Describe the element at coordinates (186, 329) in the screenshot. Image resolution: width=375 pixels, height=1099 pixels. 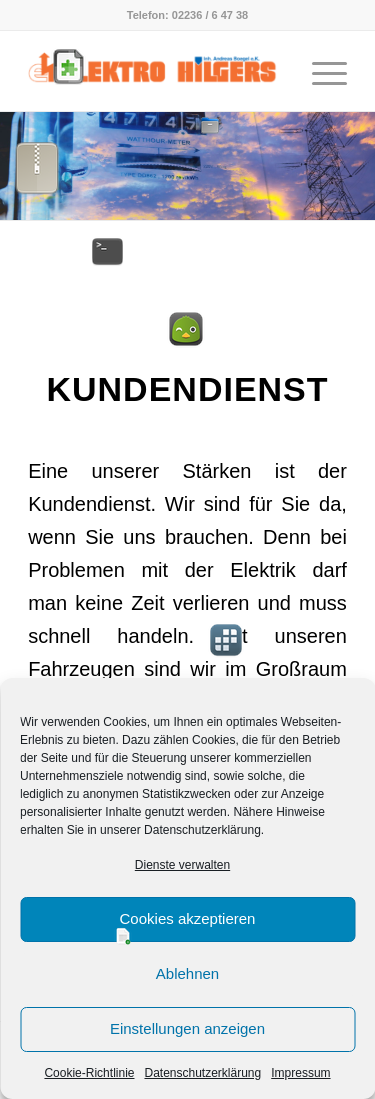
I see `open choqok microblogging client` at that location.